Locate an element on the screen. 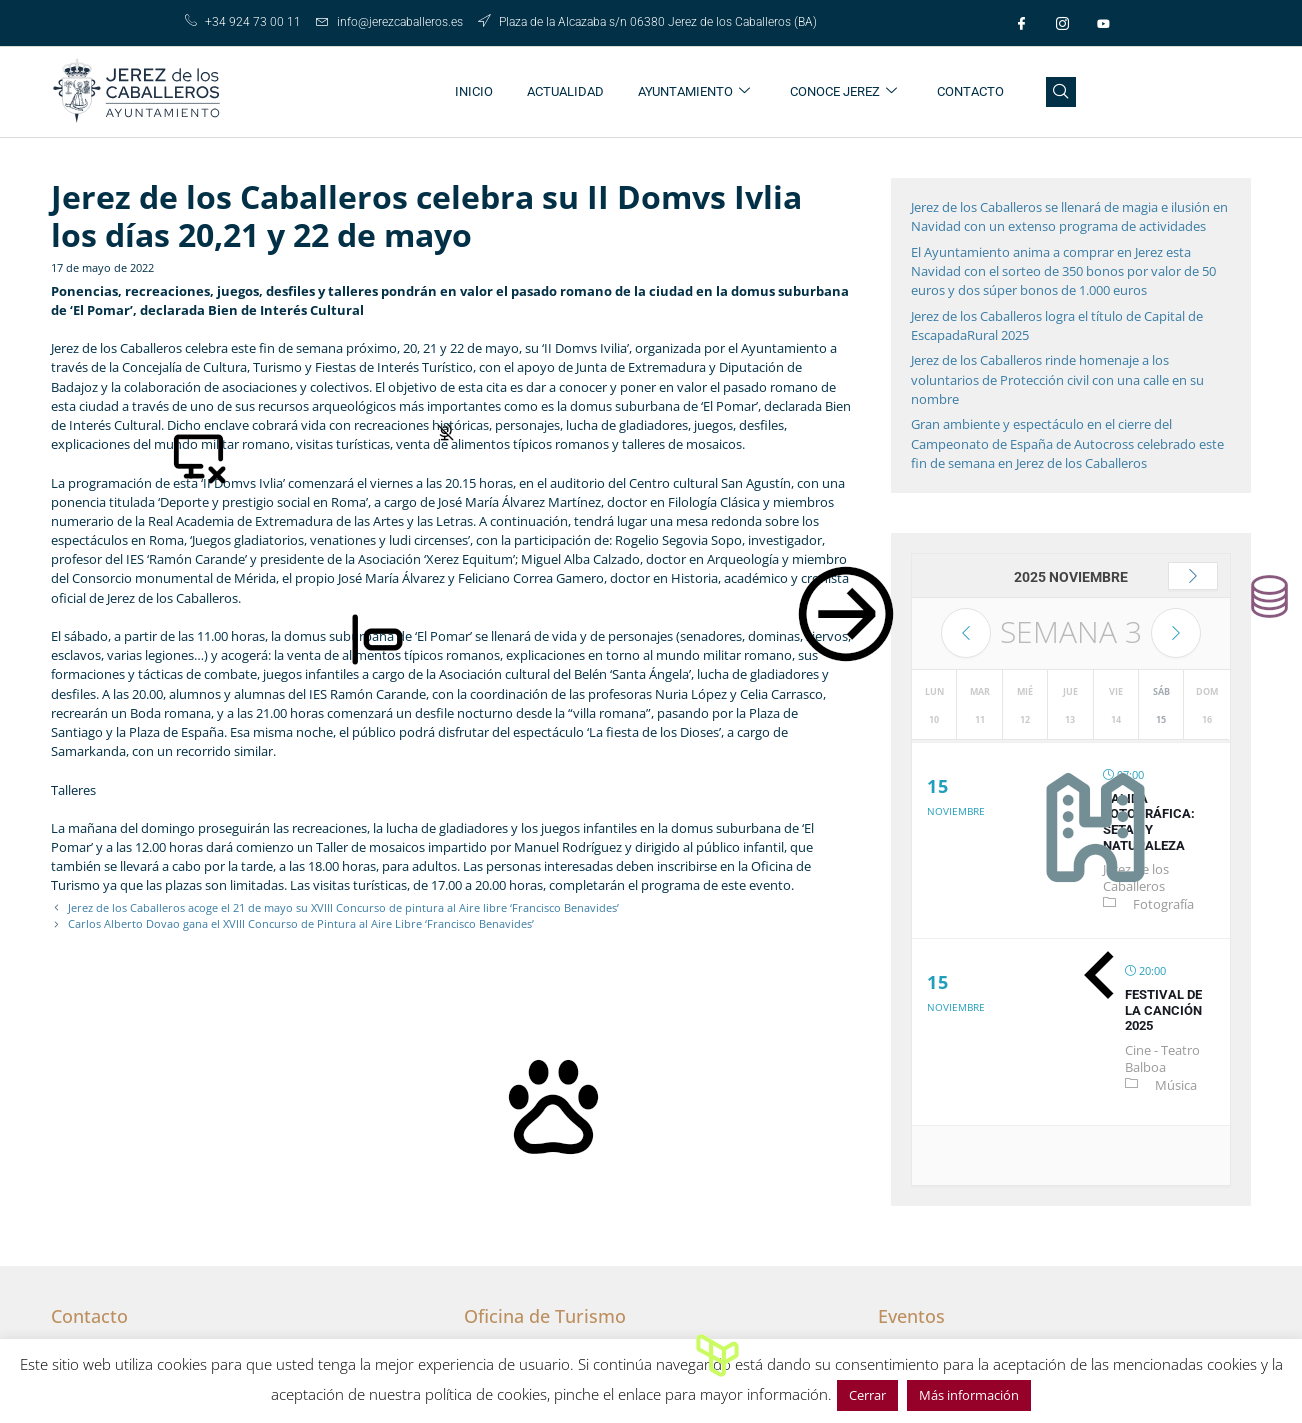  access fortress or castle-related content is located at coordinates (1095, 827).